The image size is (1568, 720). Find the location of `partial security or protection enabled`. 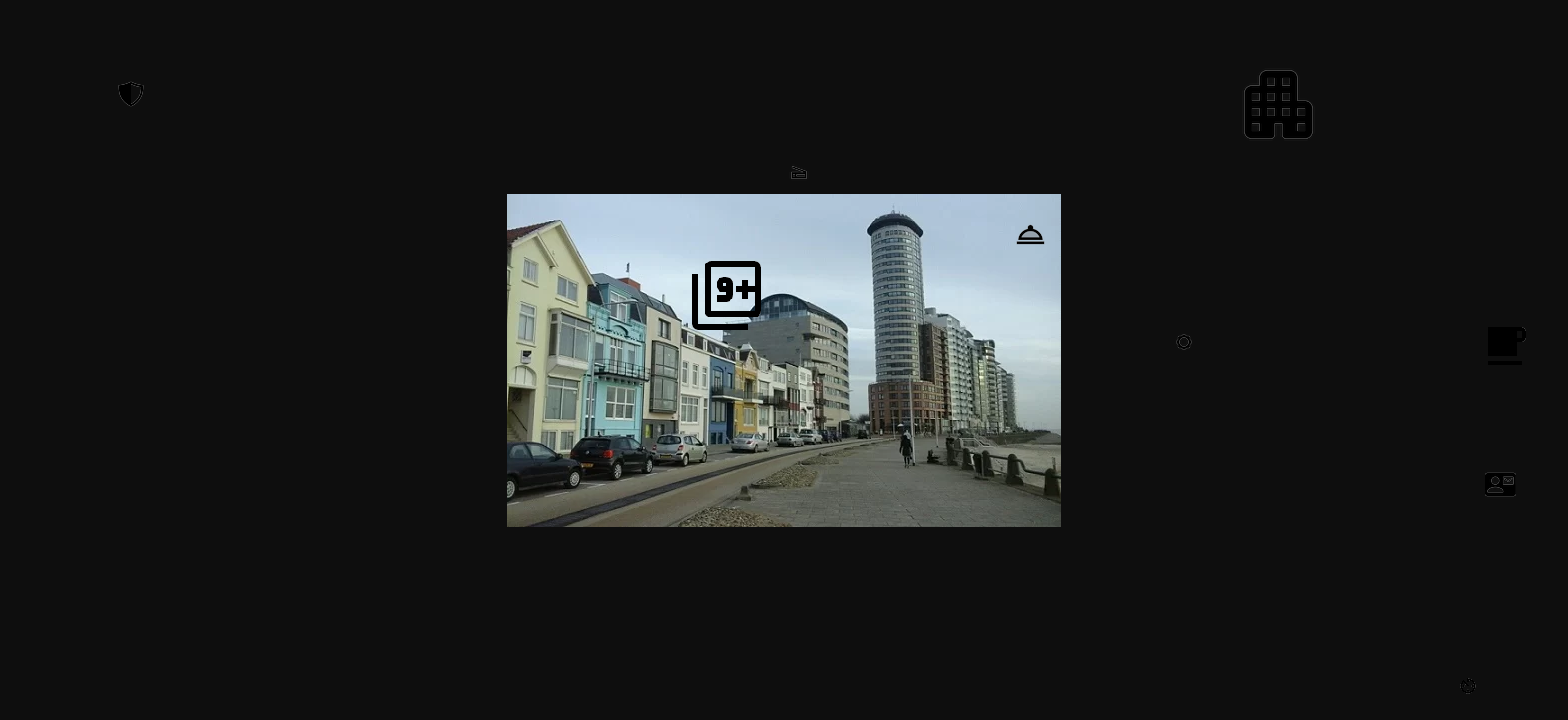

partial security or protection enabled is located at coordinates (131, 94).